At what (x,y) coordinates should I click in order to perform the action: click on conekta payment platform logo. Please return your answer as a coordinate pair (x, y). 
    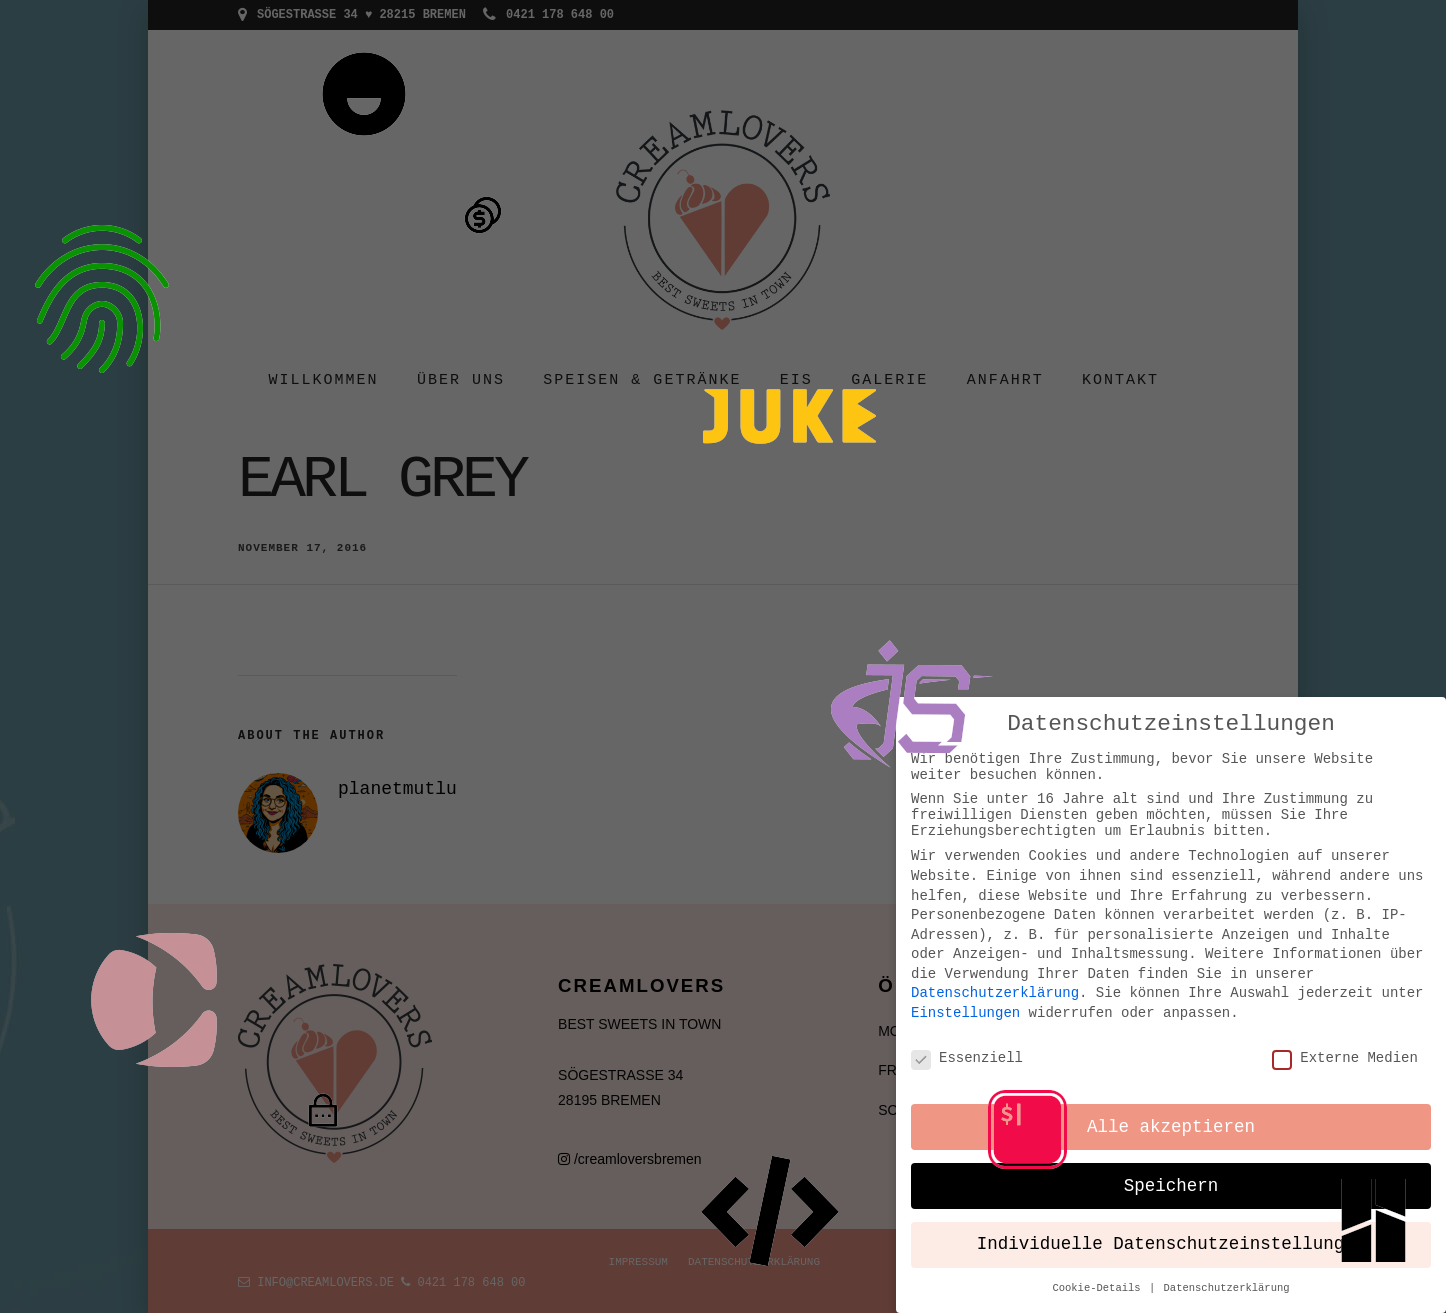
    Looking at the image, I should click on (154, 1000).